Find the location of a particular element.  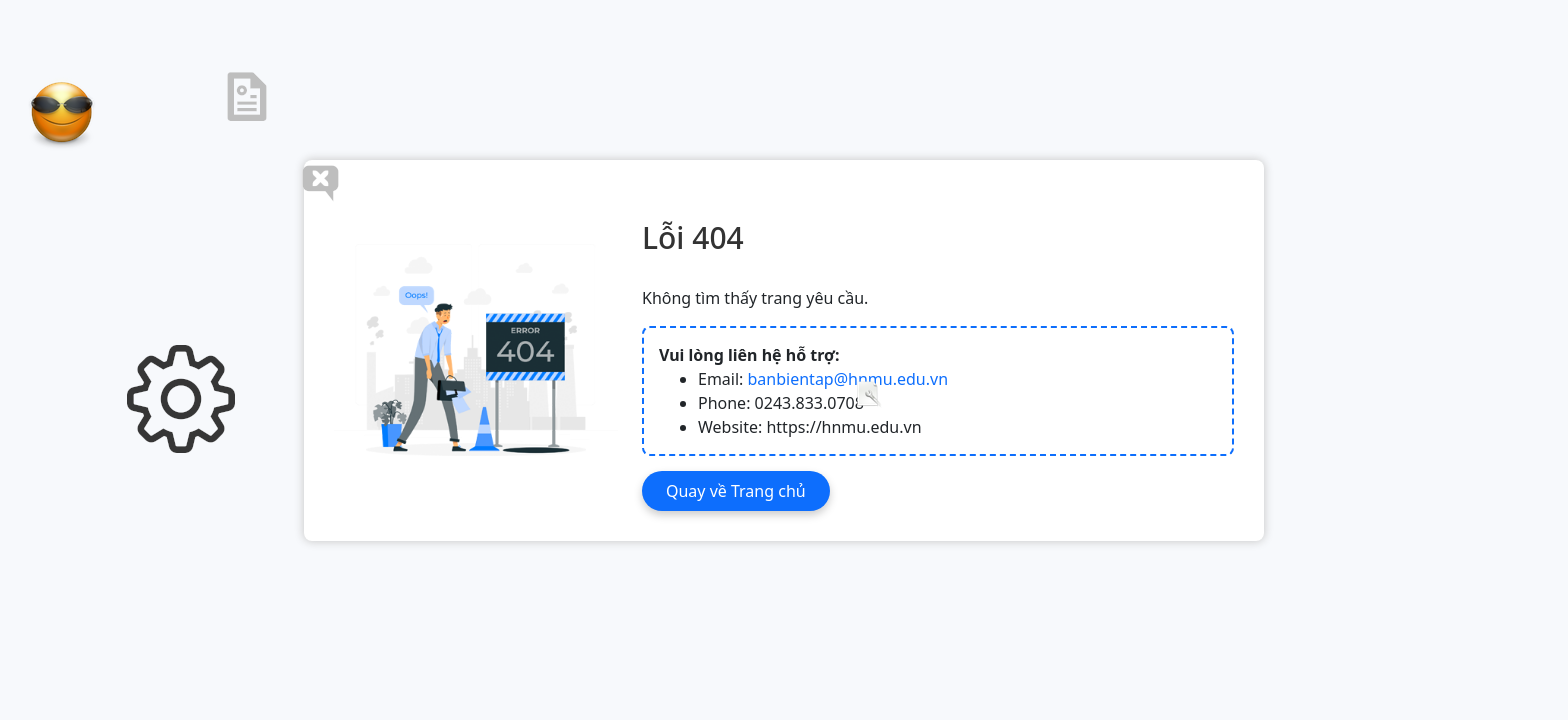

open a document file is located at coordinates (247, 95).